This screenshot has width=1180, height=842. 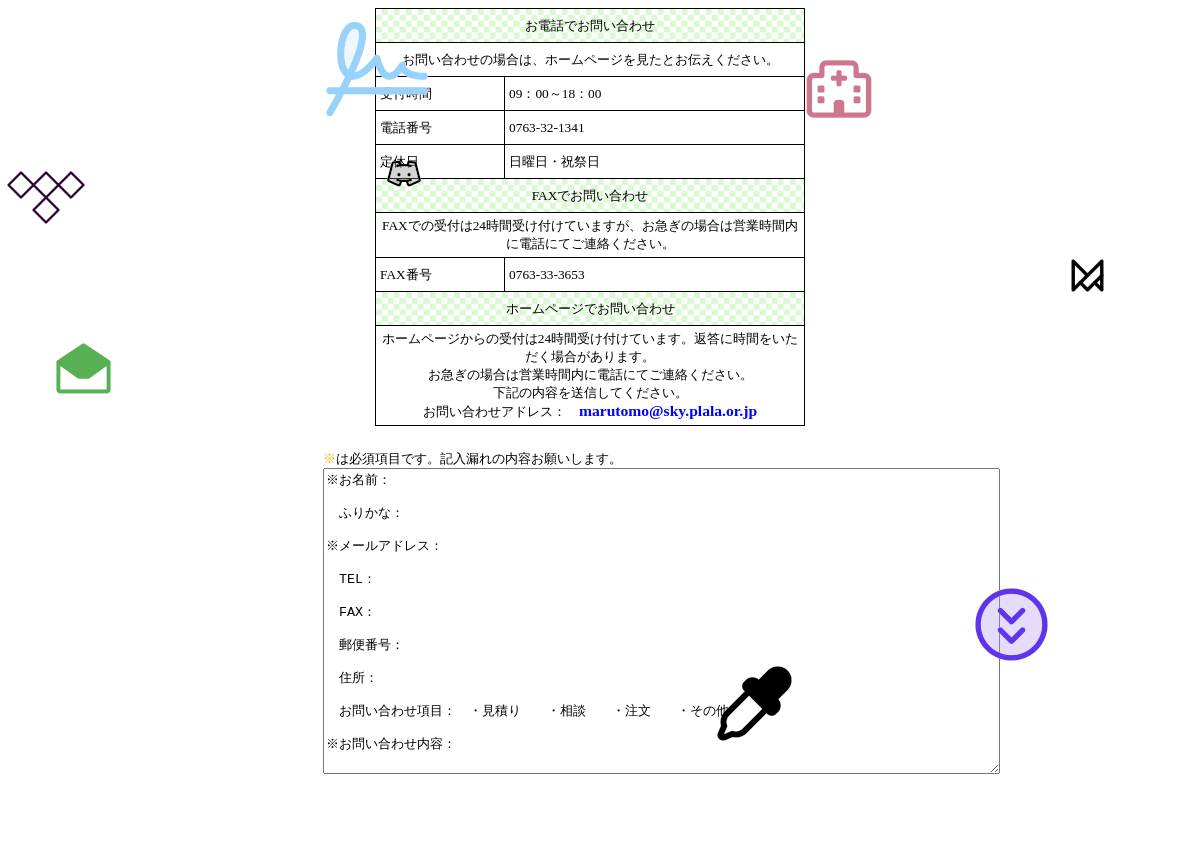 I want to click on add your signature to a document, so click(x=377, y=69).